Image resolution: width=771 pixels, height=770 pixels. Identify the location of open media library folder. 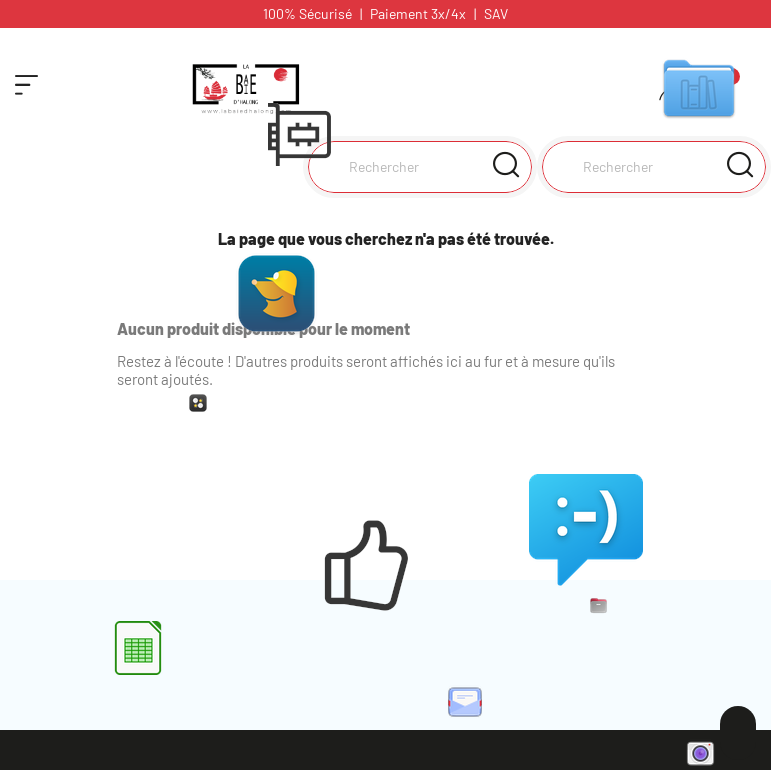
(699, 88).